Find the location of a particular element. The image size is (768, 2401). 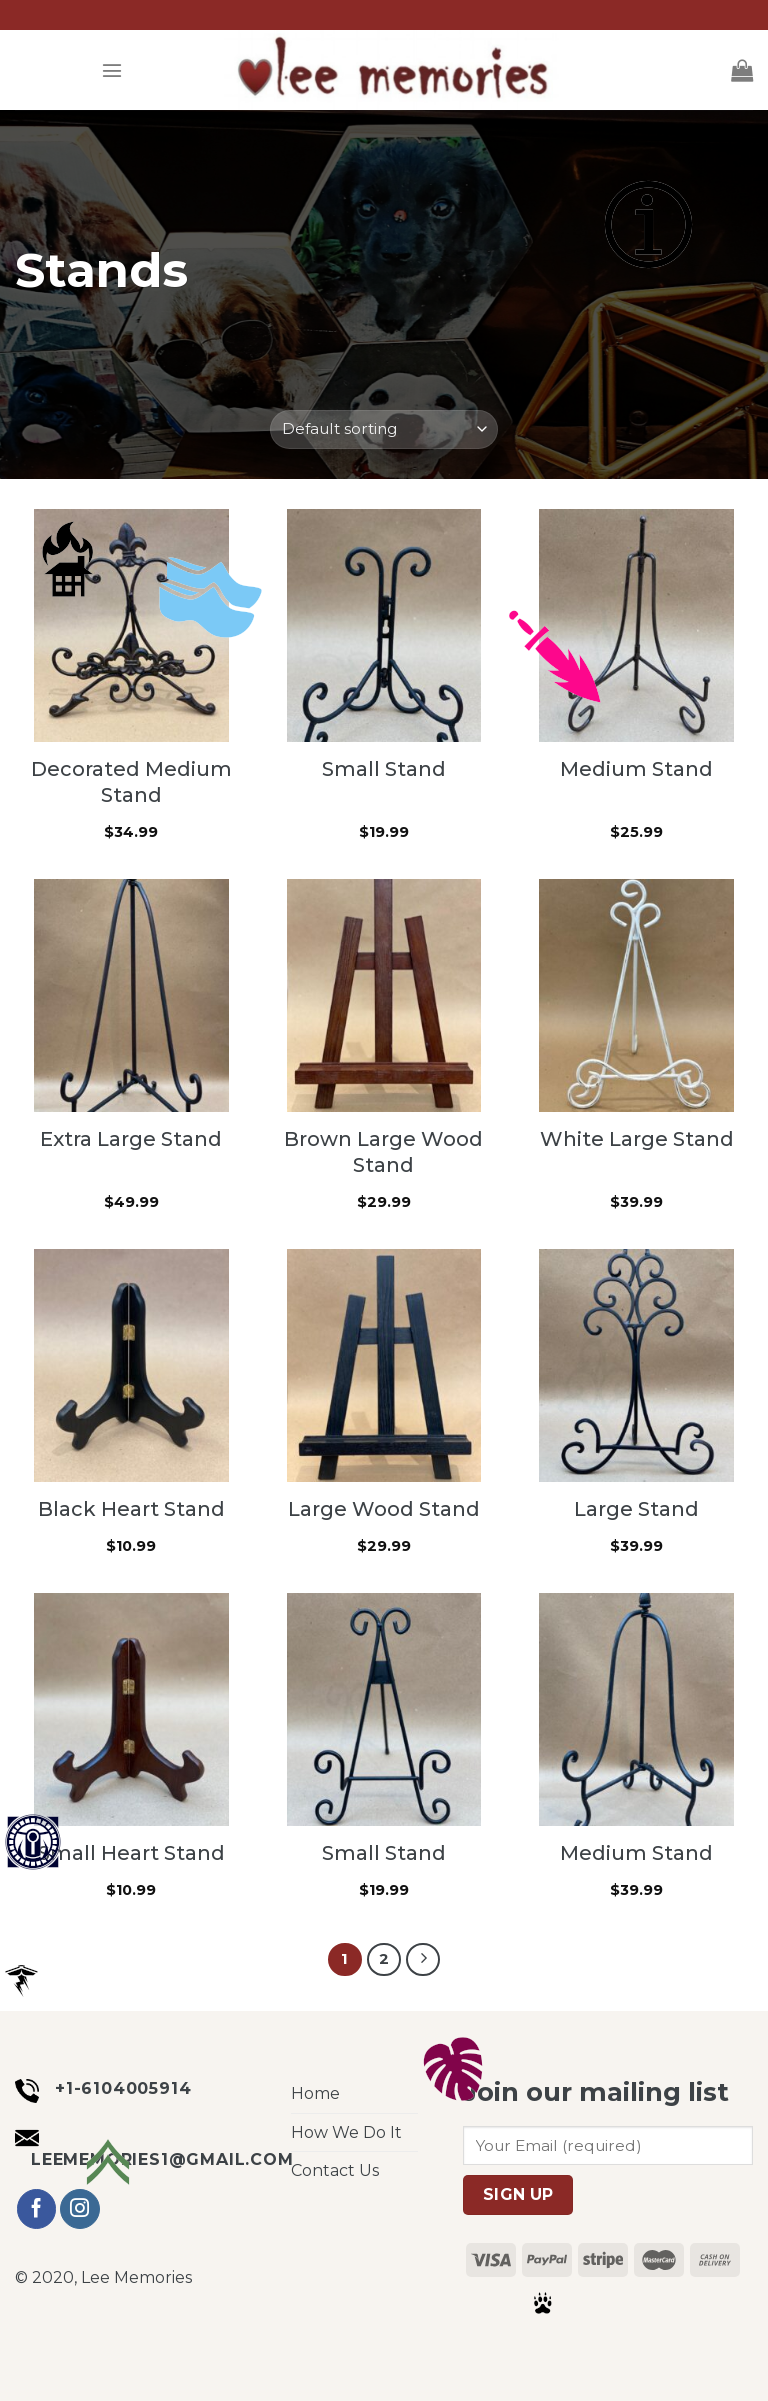

access spell book or magic abilities is located at coordinates (21, 1980).